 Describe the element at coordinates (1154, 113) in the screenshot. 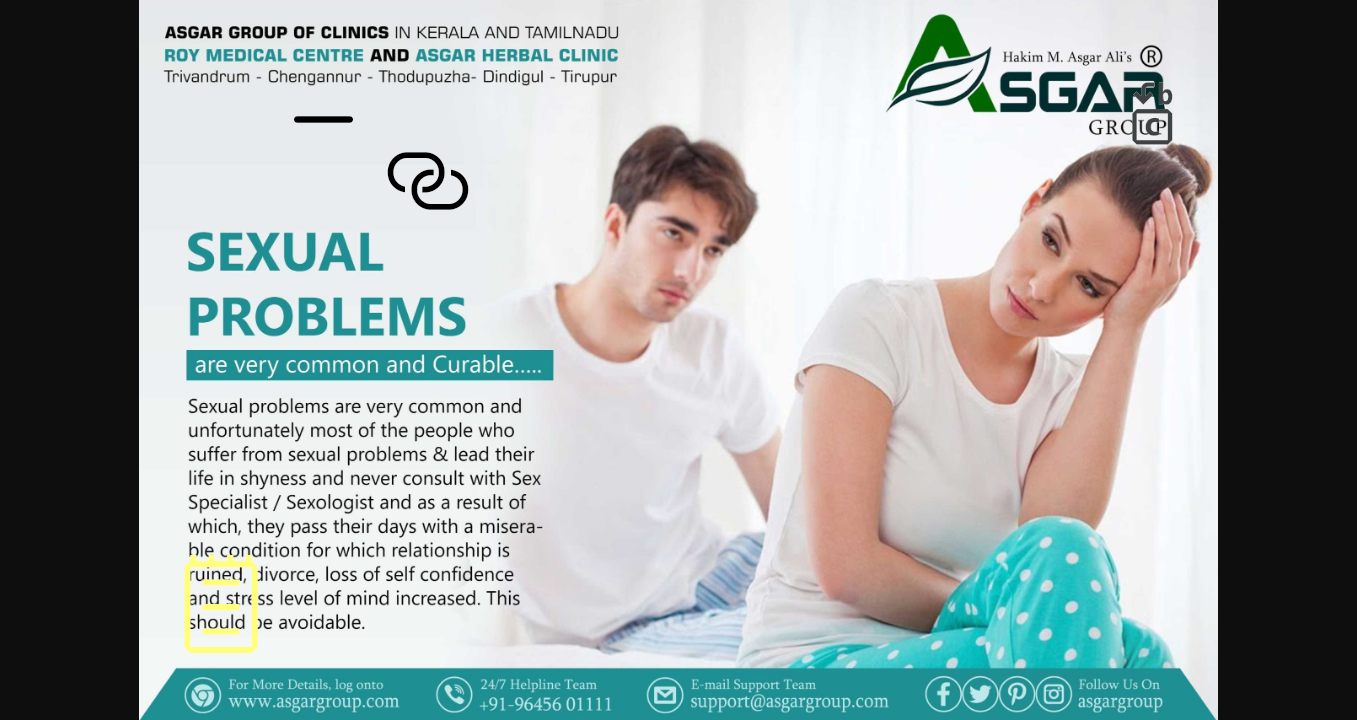

I see `replace selected text or content` at that location.